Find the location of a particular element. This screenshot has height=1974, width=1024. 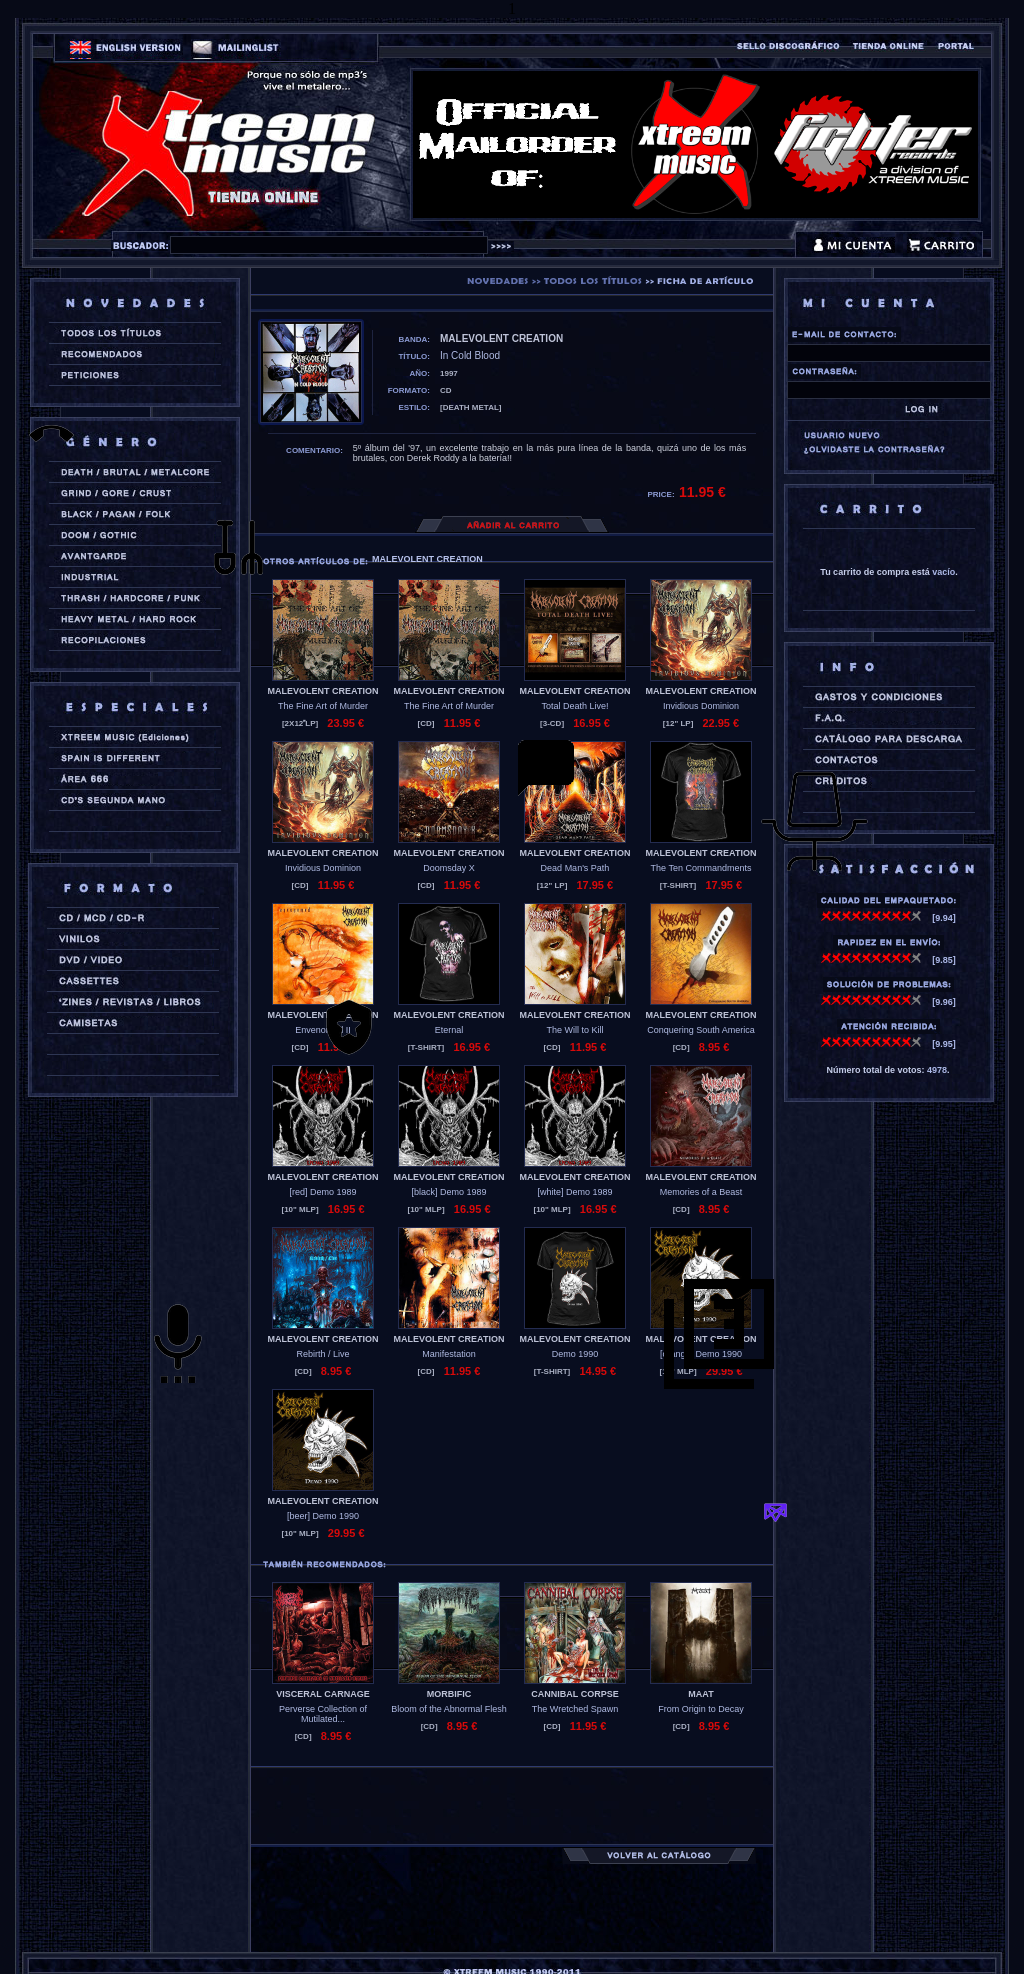

end the current phone call is located at coordinates (51, 434).